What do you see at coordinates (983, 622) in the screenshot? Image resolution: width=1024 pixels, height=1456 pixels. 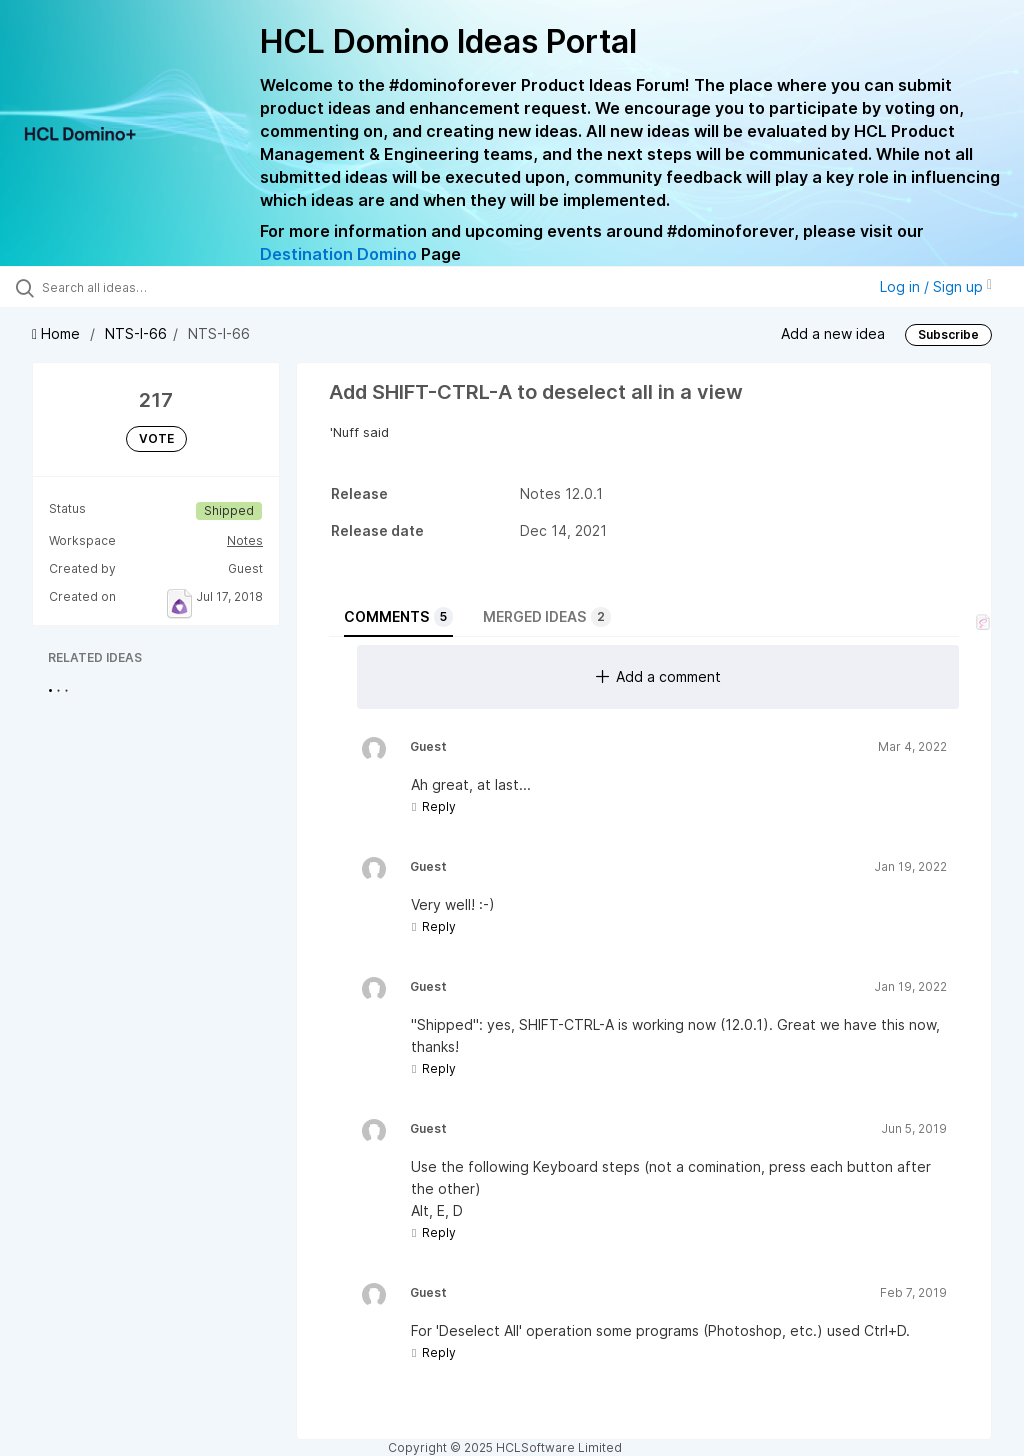 I see `indicates a sass stylesheet file` at bounding box center [983, 622].